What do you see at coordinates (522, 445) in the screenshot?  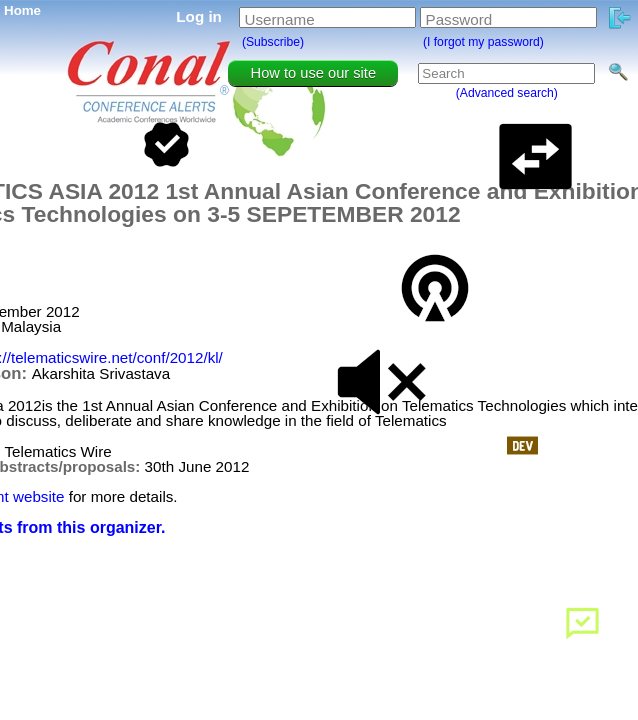 I see `visit the DEV Community platform` at bounding box center [522, 445].